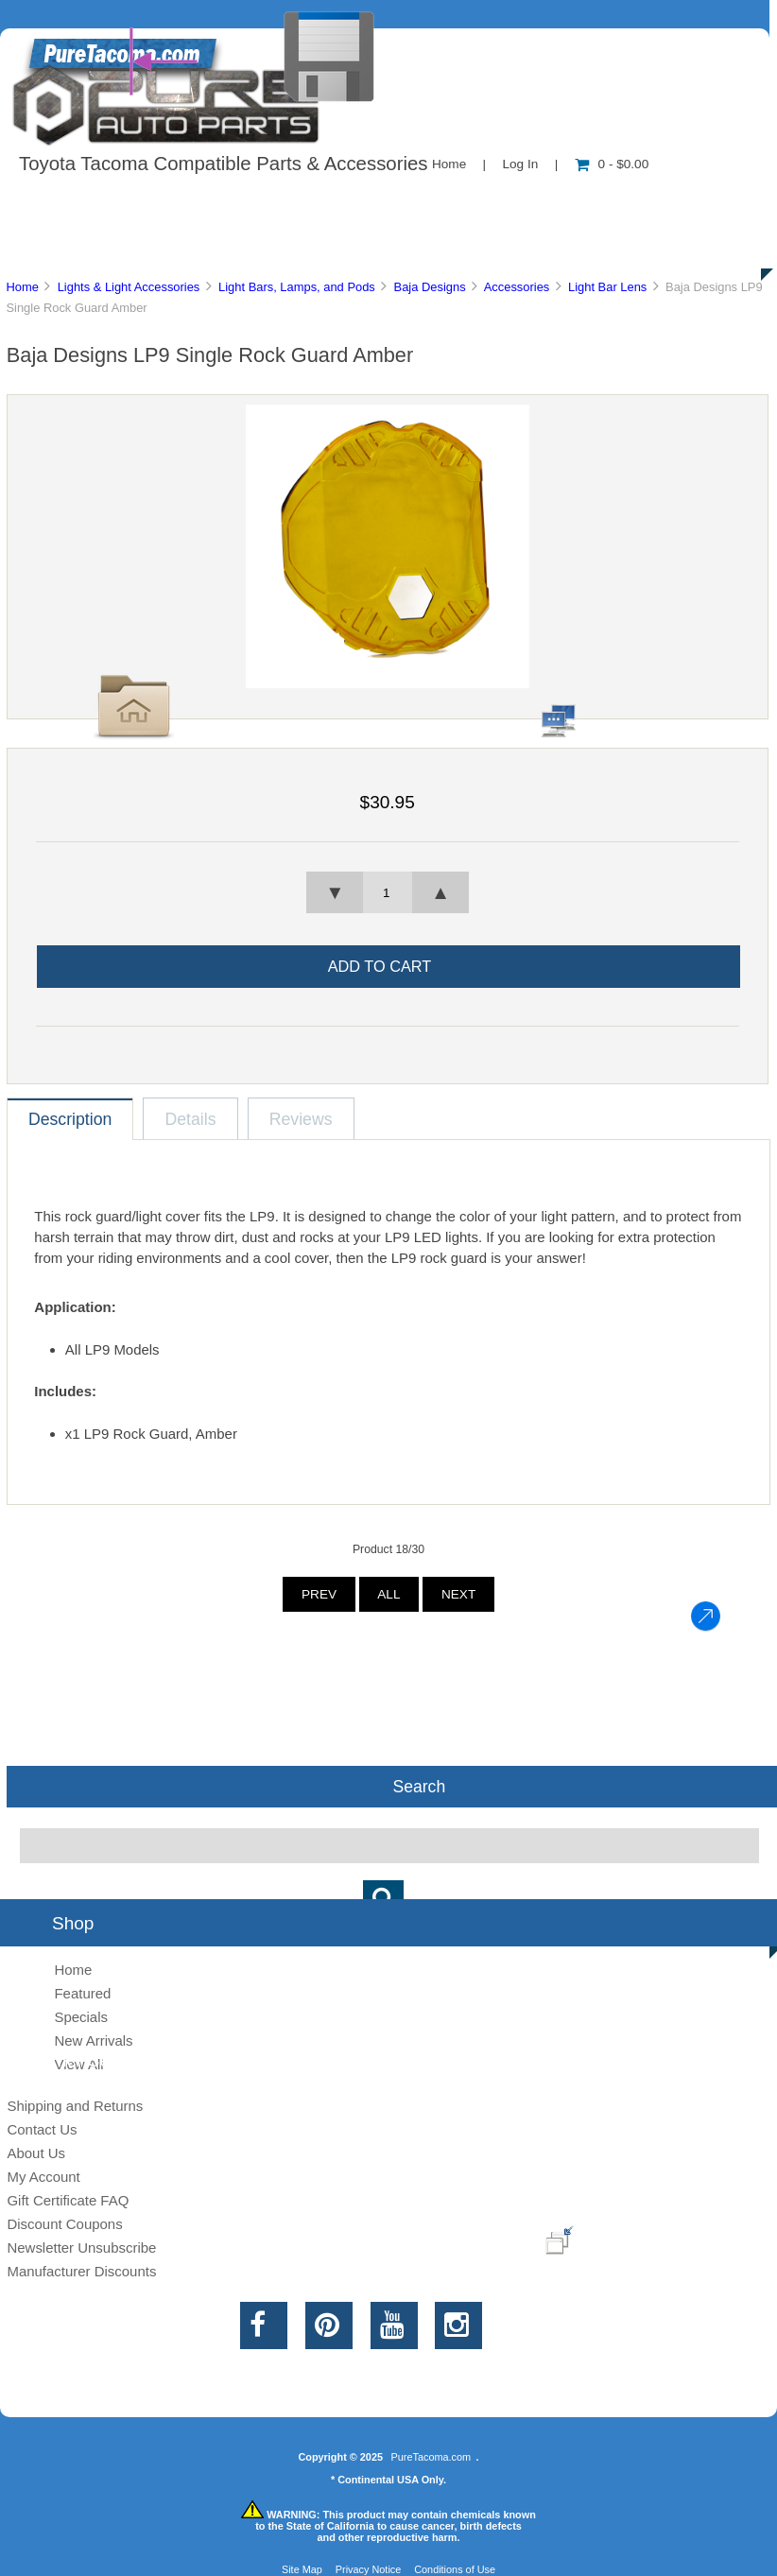 The image size is (777, 2576). Describe the element at coordinates (559, 2239) in the screenshot. I see `restore window to previous size` at that location.